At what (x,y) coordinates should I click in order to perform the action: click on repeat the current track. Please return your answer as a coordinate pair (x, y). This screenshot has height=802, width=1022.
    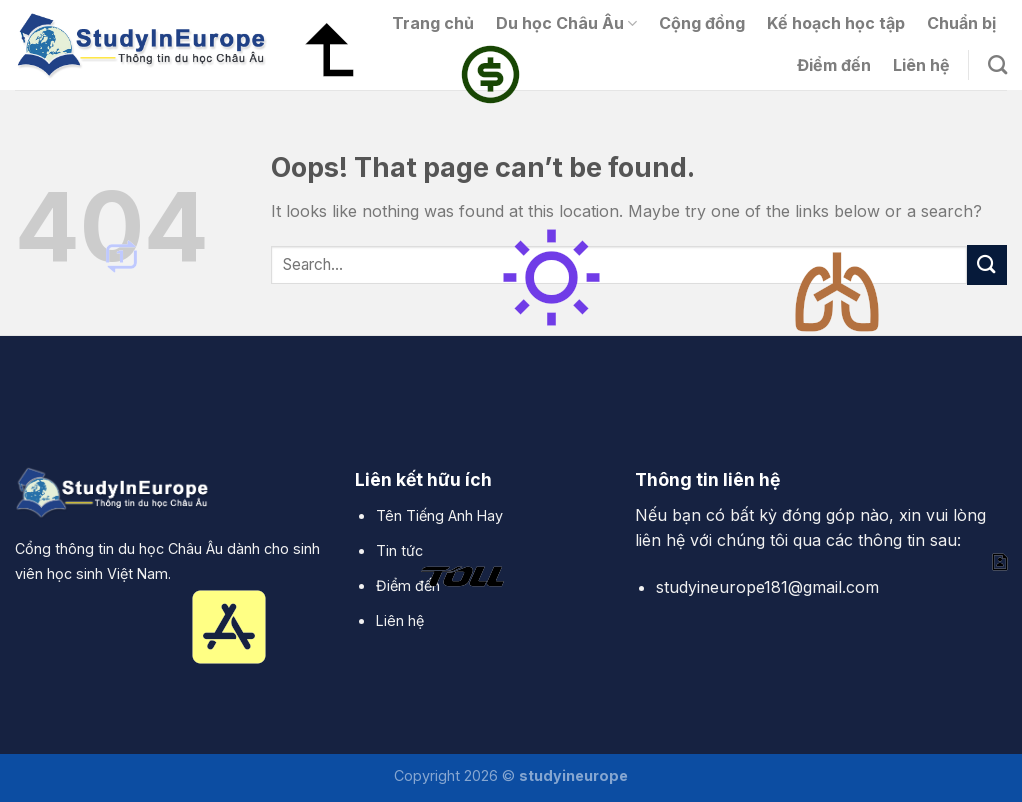
    Looking at the image, I should click on (121, 256).